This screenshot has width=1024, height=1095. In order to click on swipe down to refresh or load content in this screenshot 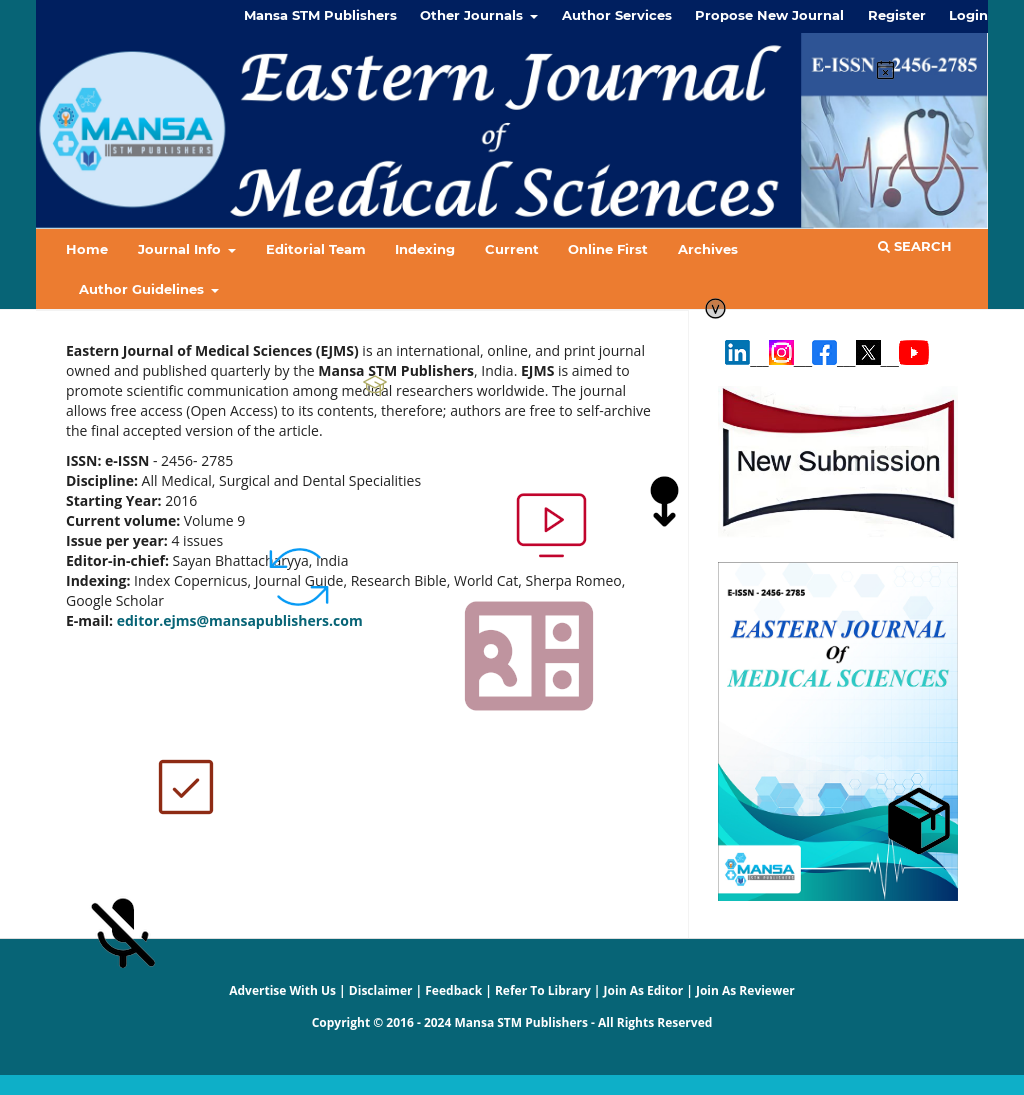, I will do `click(664, 501)`.